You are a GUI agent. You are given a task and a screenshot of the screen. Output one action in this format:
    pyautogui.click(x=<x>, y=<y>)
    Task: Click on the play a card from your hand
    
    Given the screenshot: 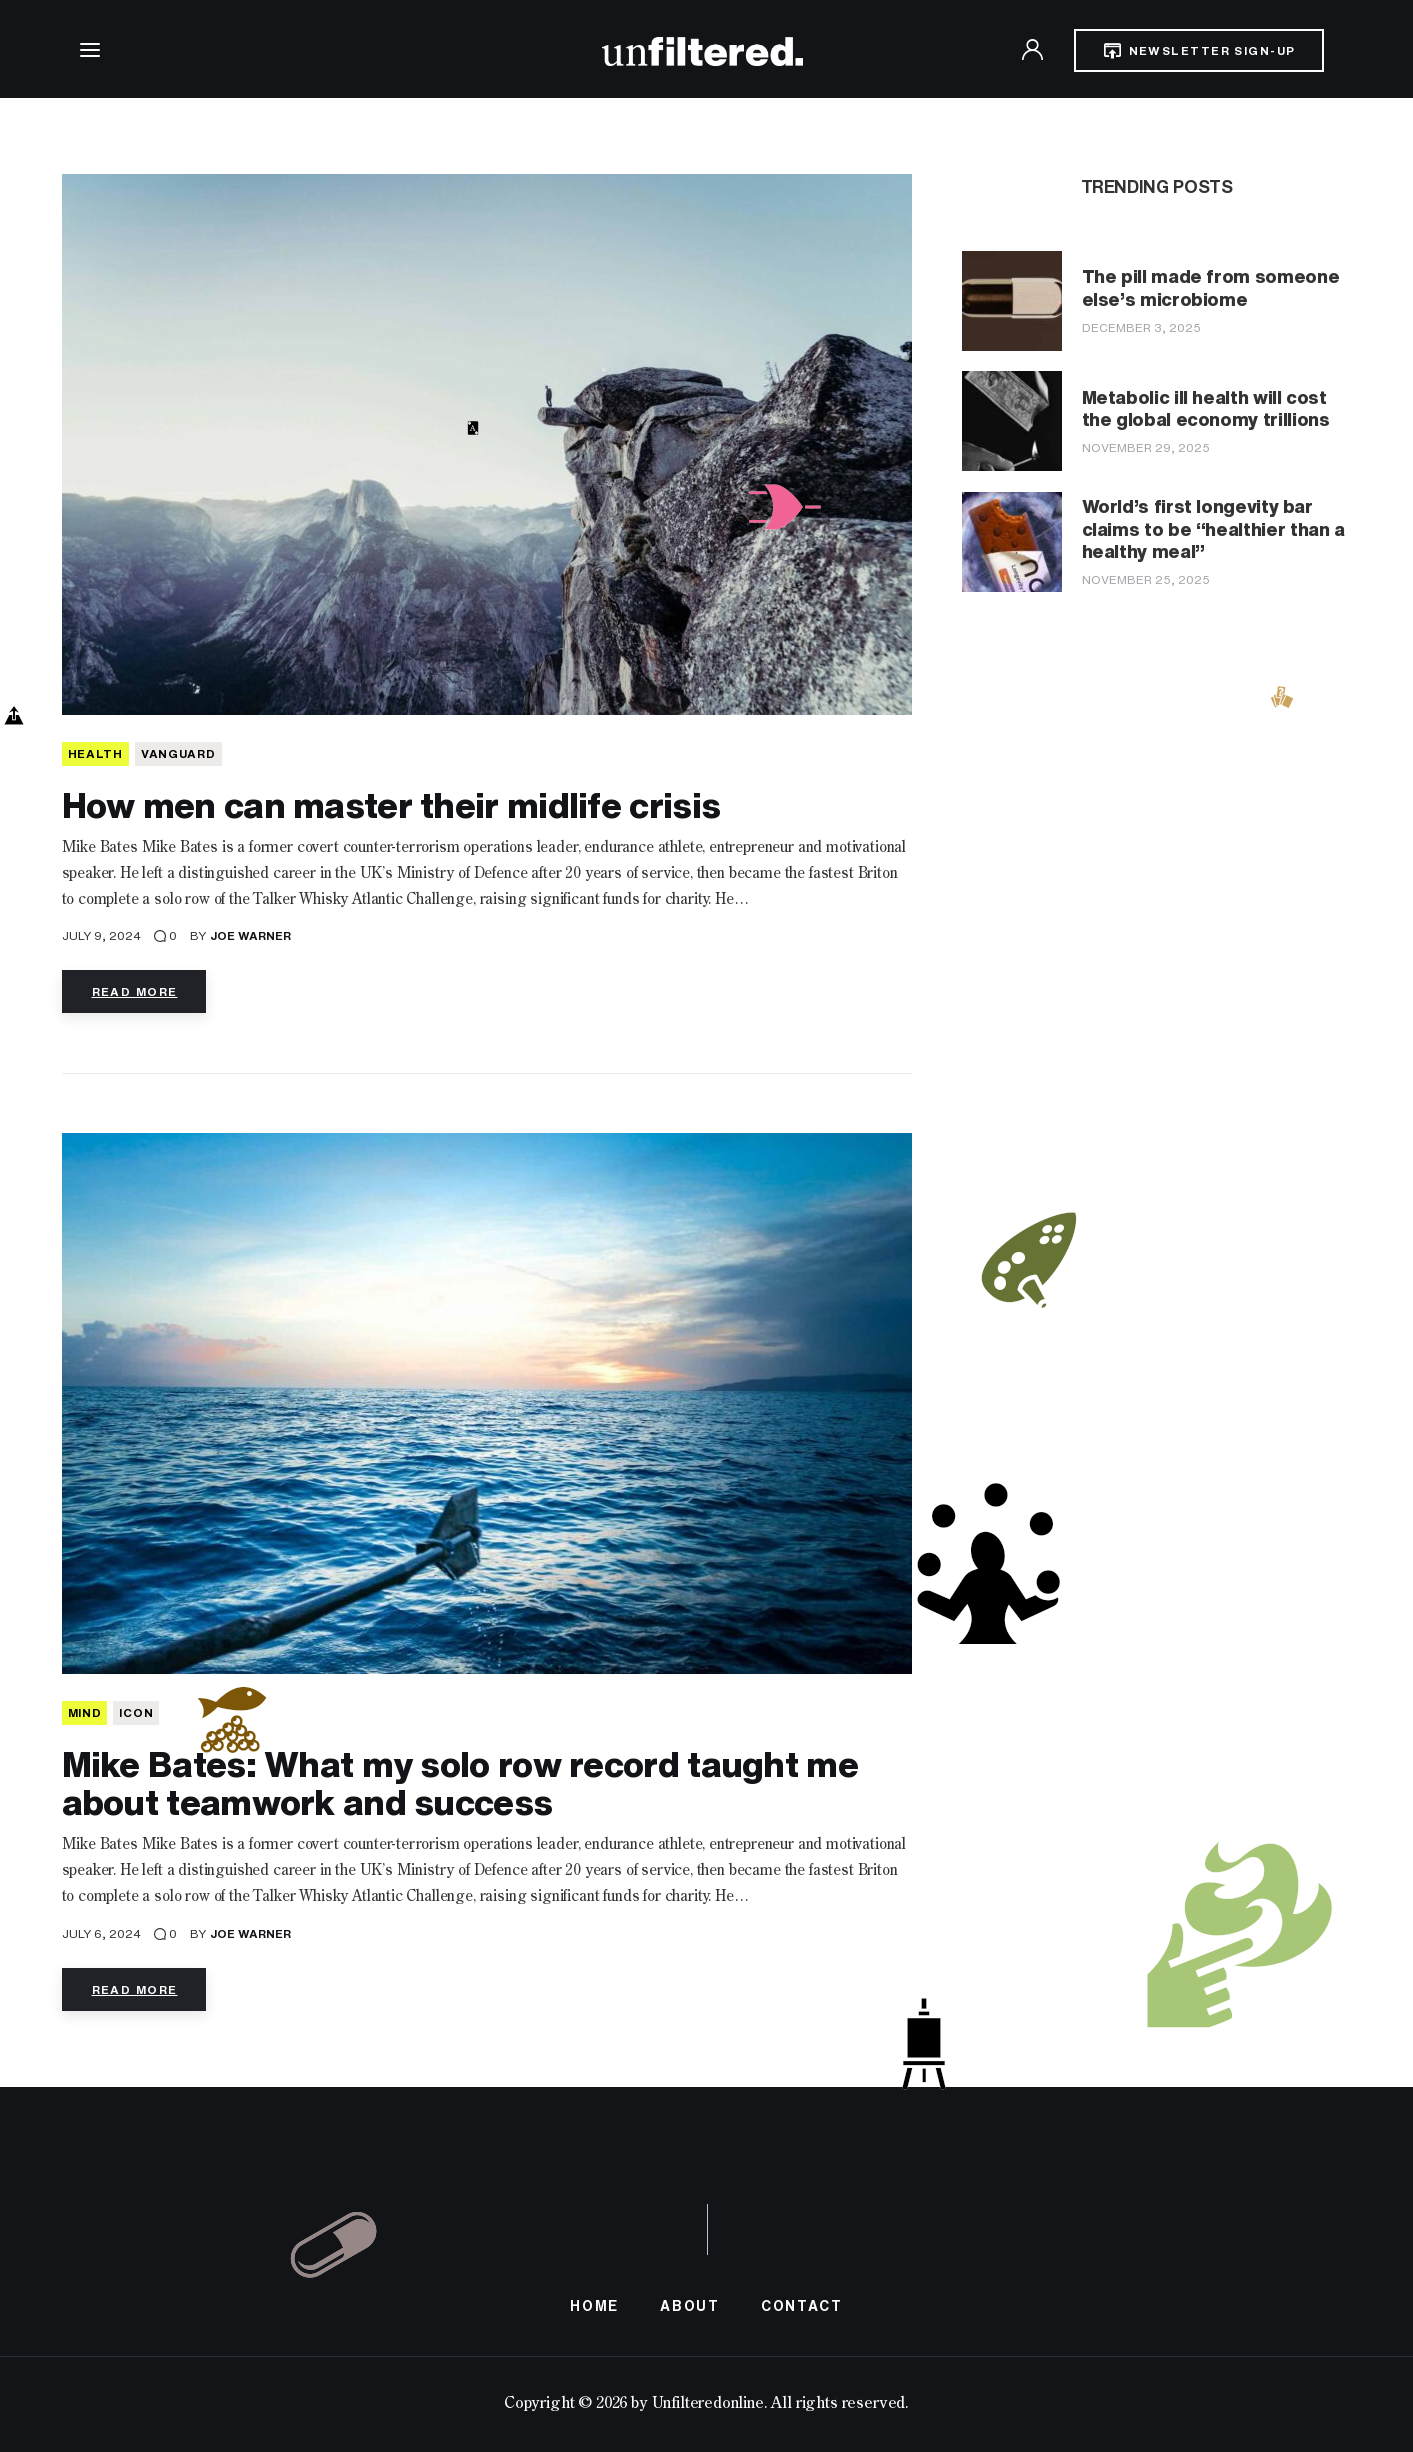 What is the action you would take?
    pyautogui.click(x=14, y=715)
    